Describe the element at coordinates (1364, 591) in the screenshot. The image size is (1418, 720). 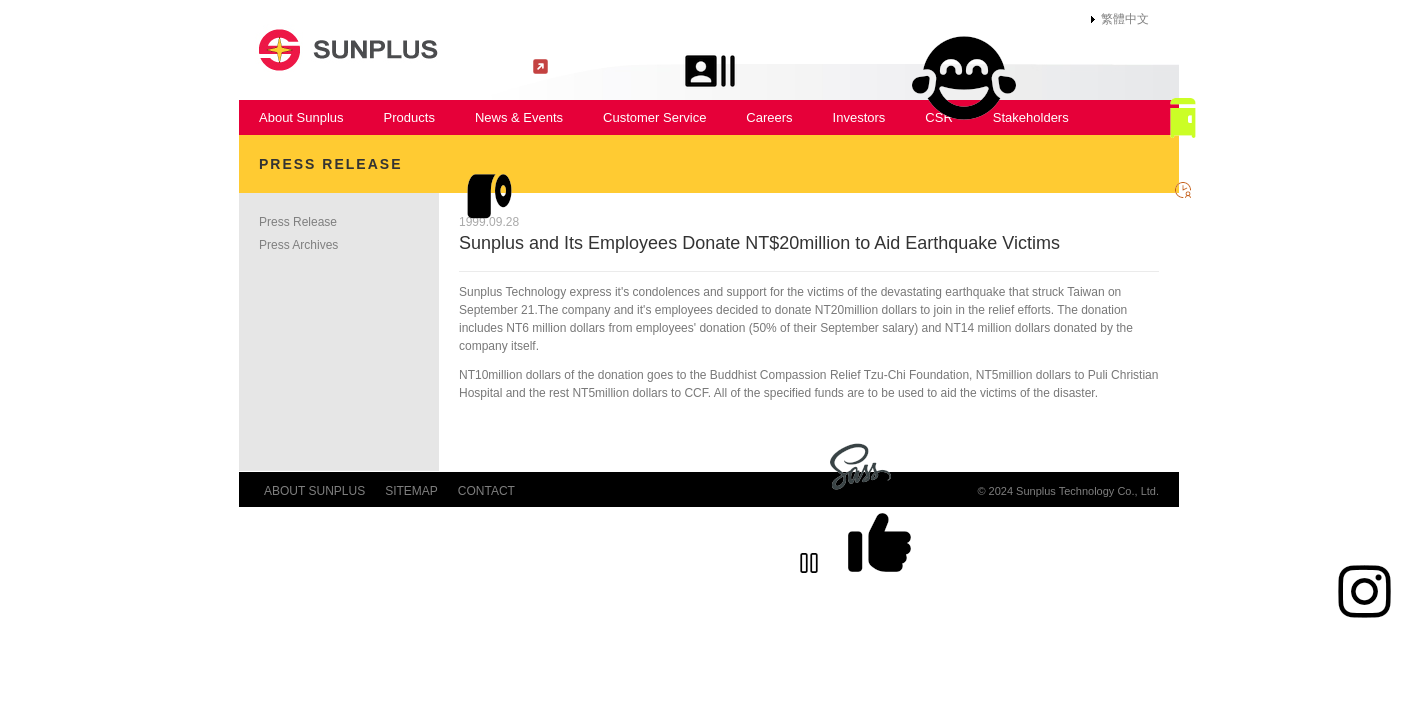
I see `open the Instagram app` at that location.